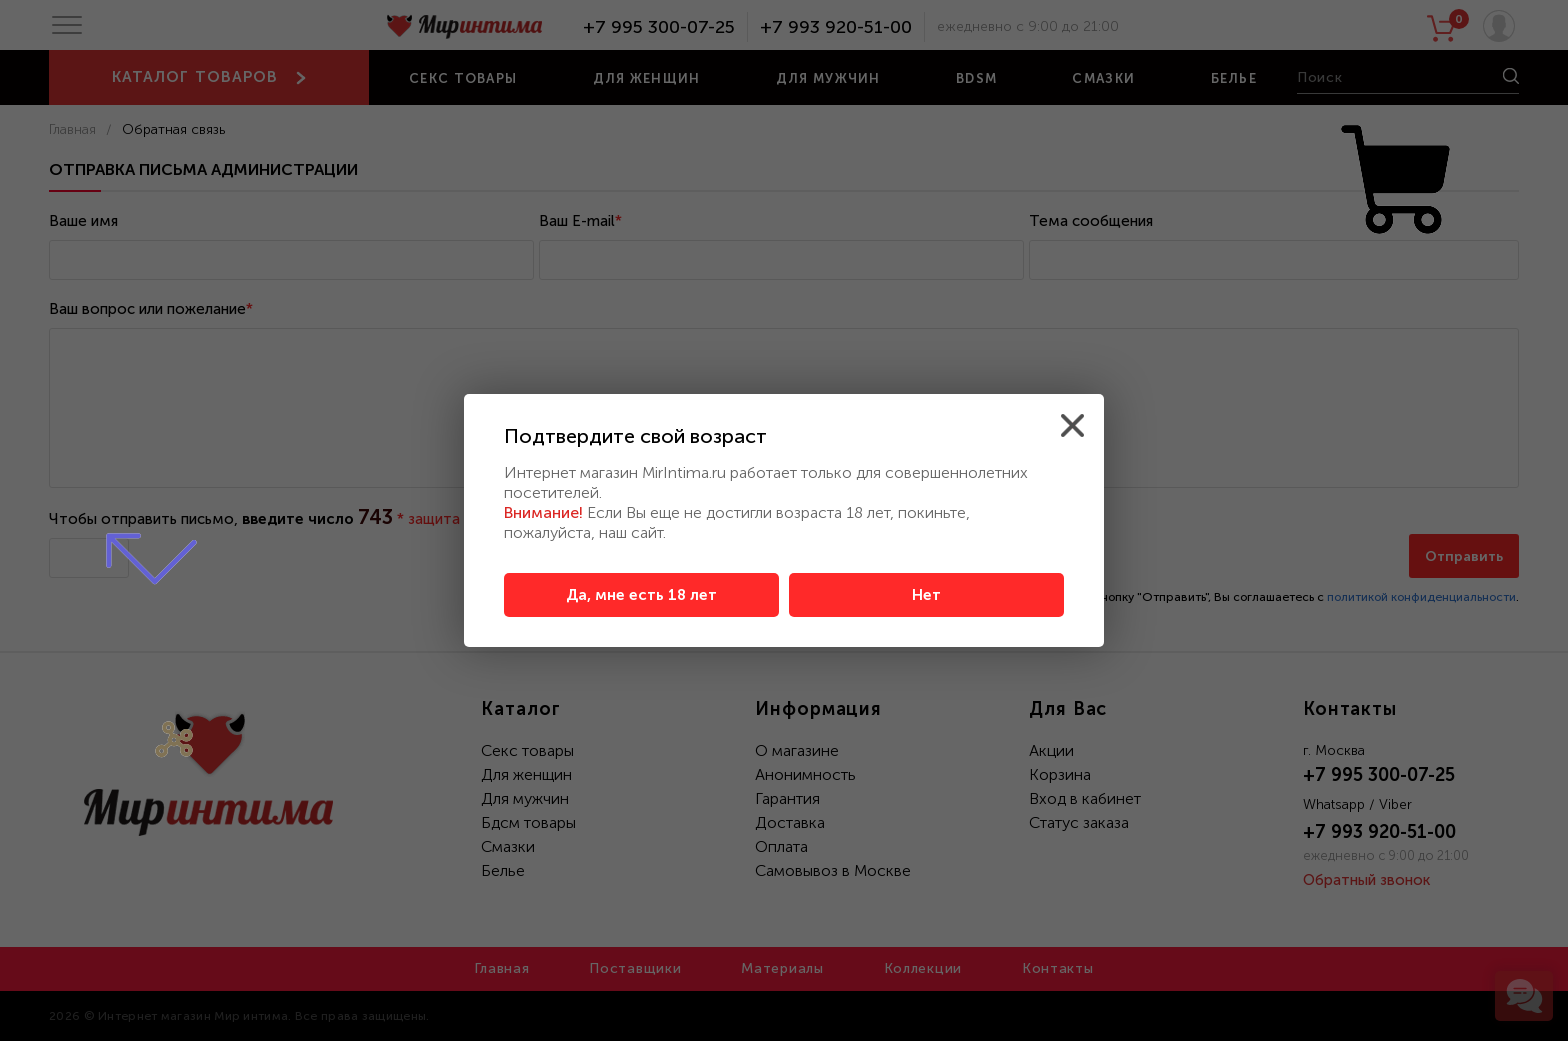 The width and height of the screenshot is (1568, 1041). I want to click on view network or connection graph, so click(174, 740).